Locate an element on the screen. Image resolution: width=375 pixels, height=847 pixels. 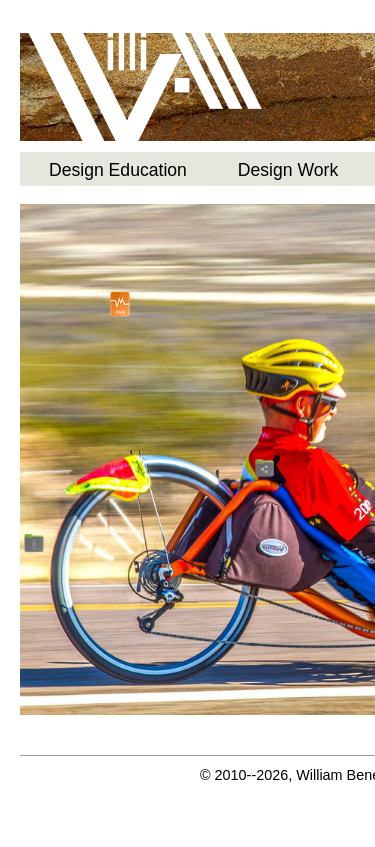
open your downloads folder is located at coordinates (34, 543).